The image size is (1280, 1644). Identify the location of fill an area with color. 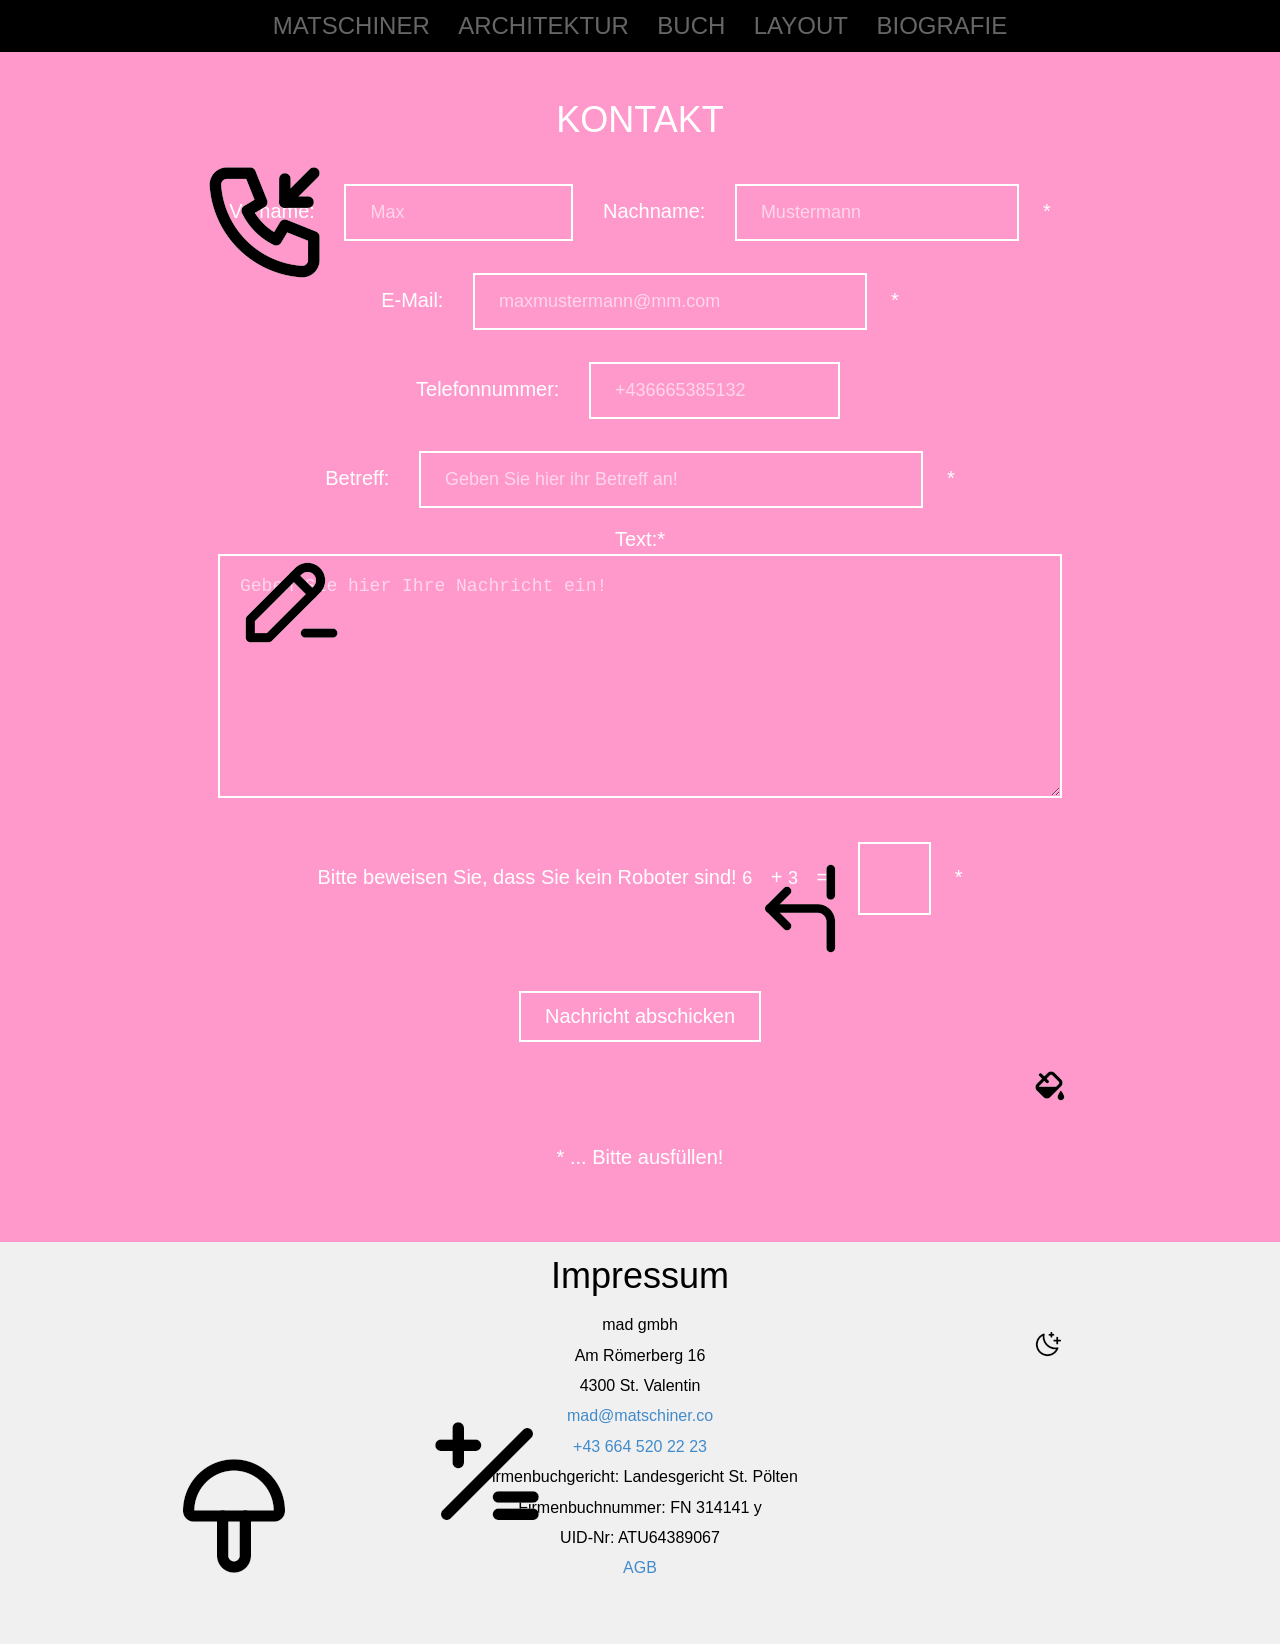
(1049, 1085).